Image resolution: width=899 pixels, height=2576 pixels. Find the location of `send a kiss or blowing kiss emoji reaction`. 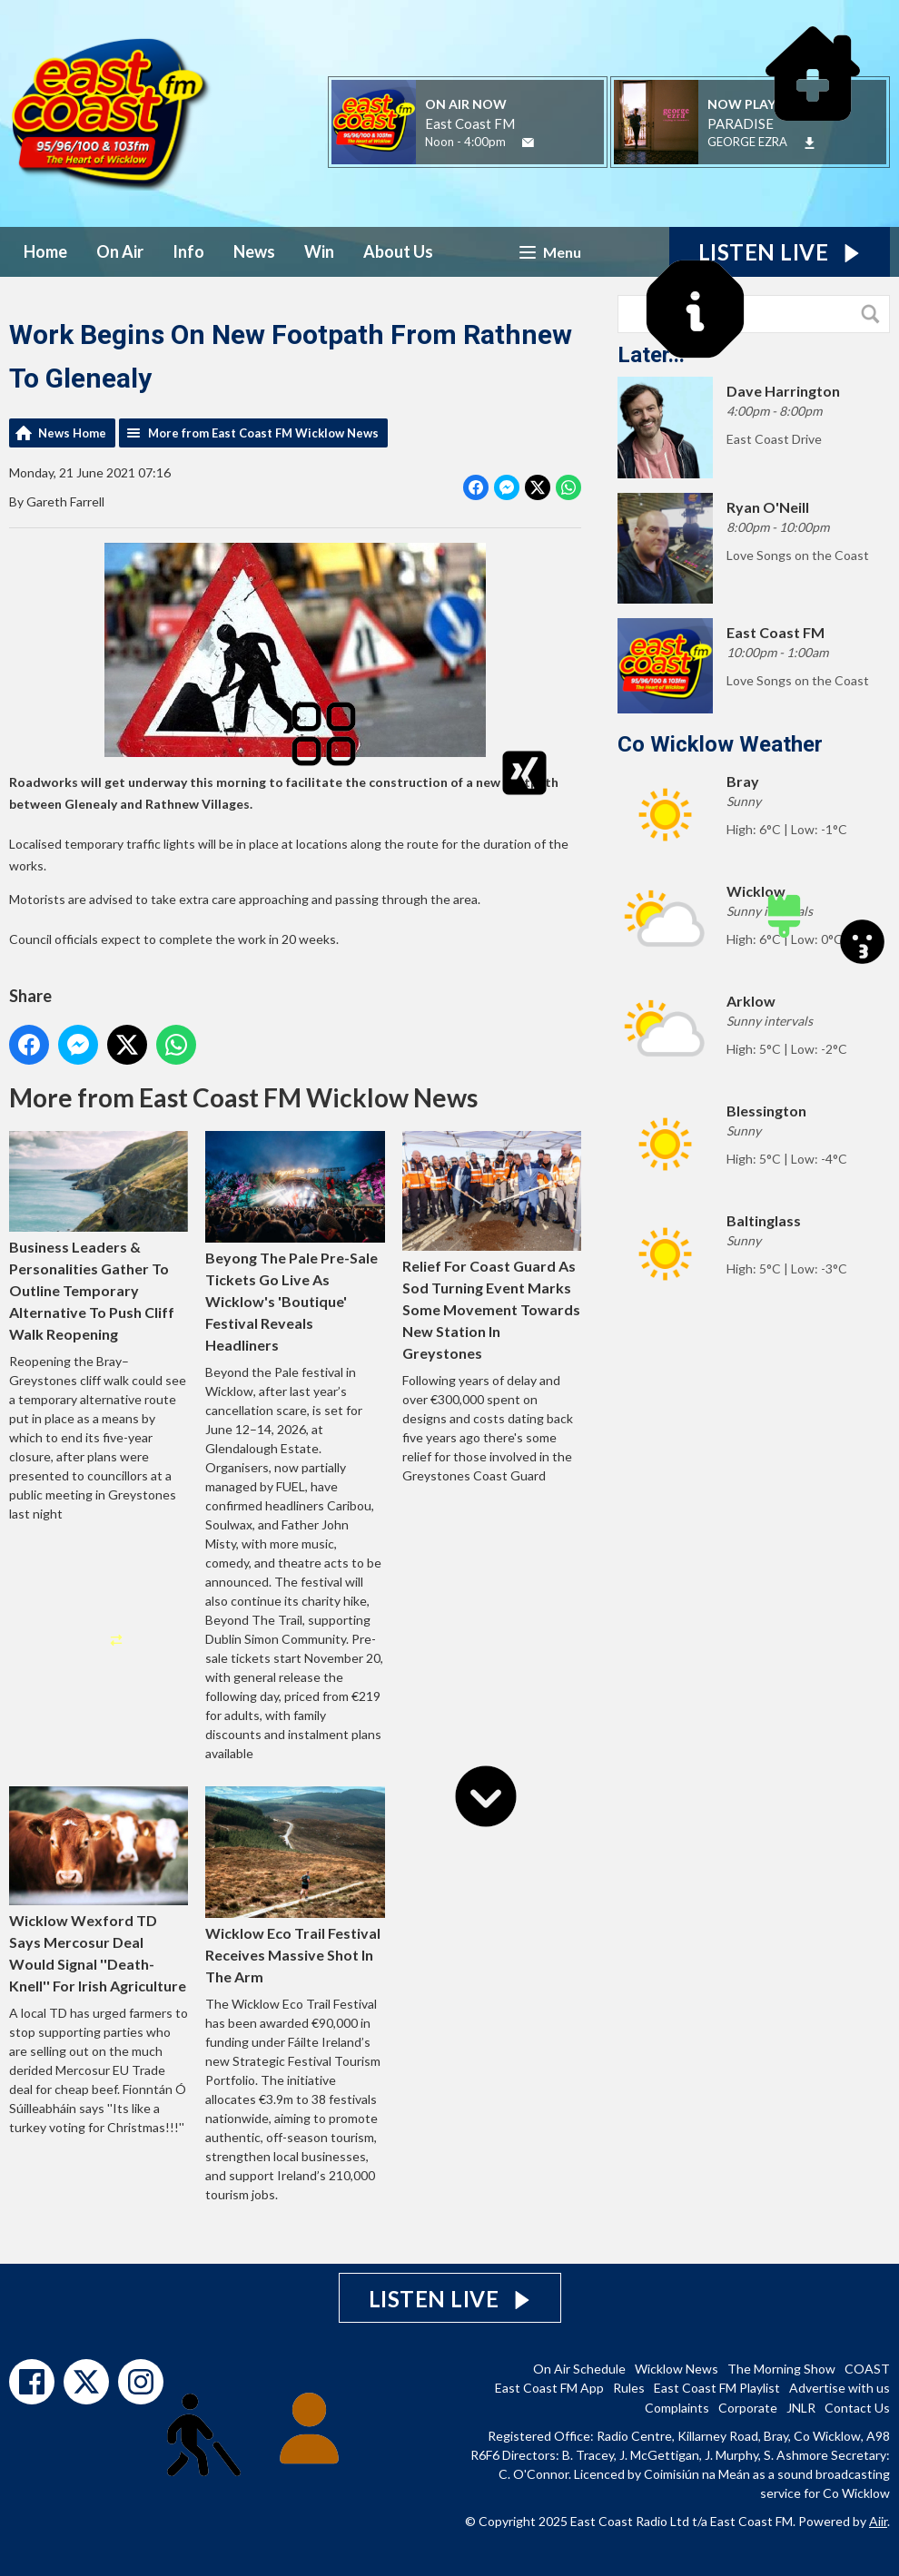

send a kiss or blowing kiss emoji reaction is located at coordinates (862, 941).